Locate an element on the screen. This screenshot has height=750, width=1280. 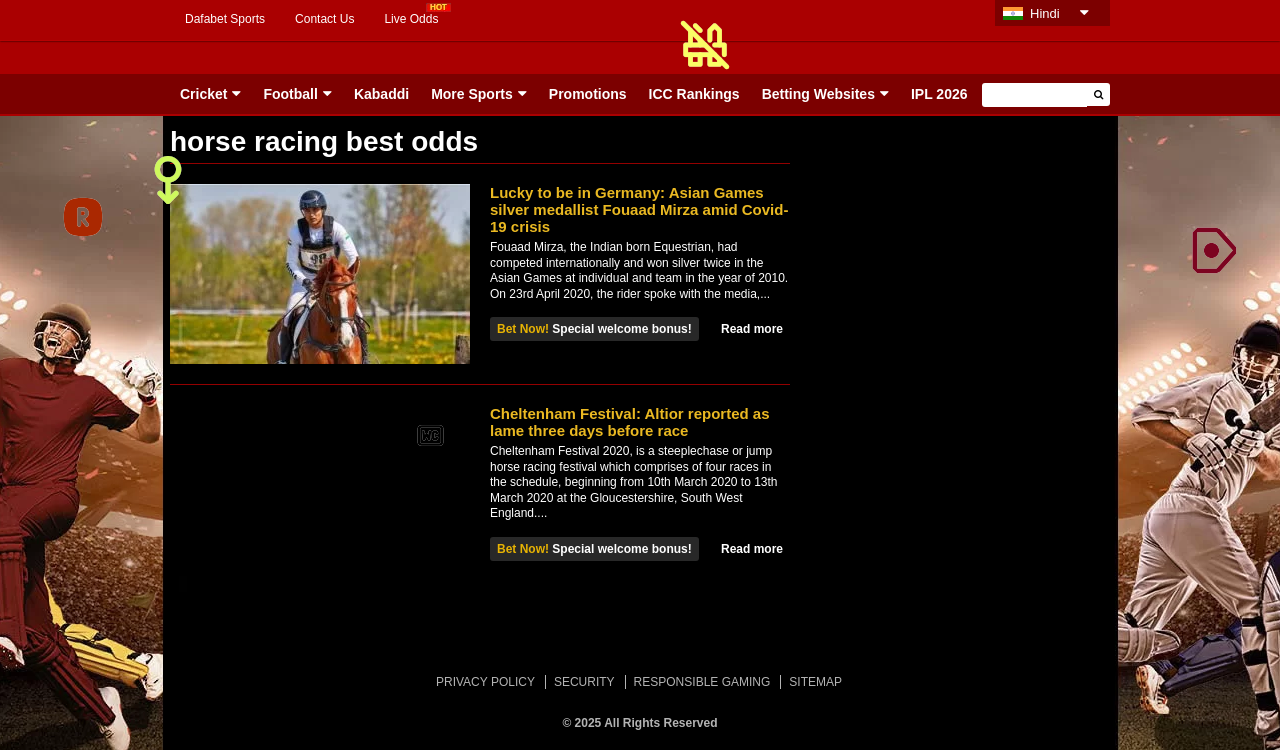
swipe down gesture indicator is located at coordinates (168, 180).